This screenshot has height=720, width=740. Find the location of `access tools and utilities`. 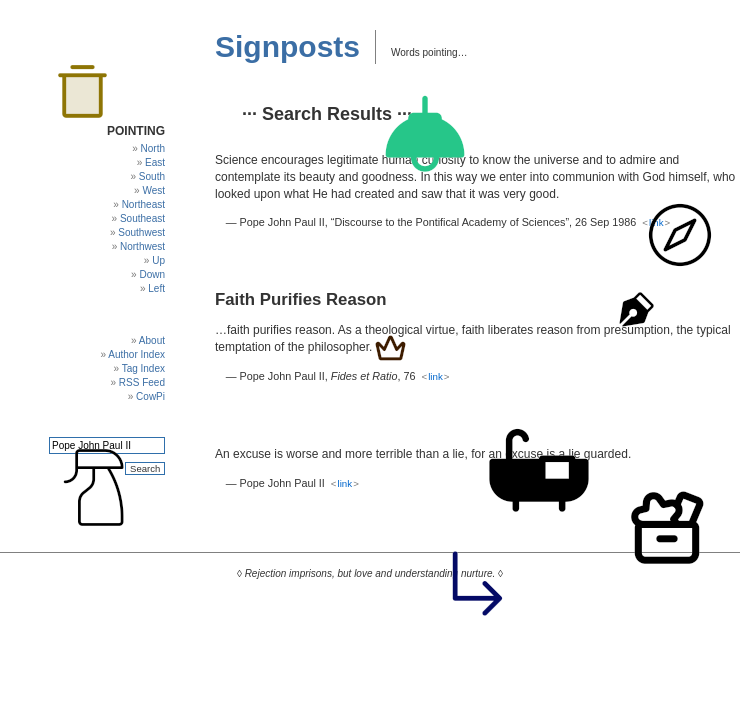

access tools and utilities is located at coordinates (667, 528).